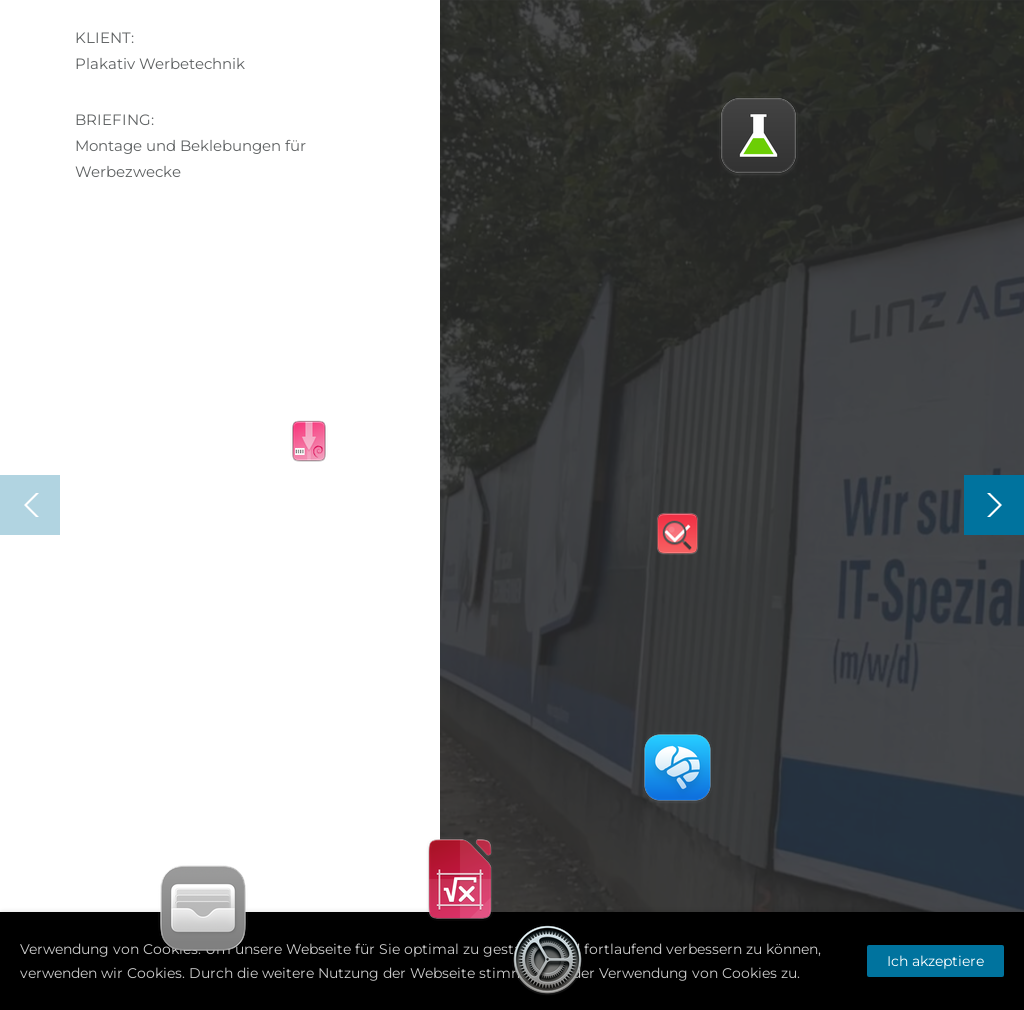 The image size is (1024, 1010). Describe the element at coordinates (677, 533) in the screenshot. I see `open dconf editor to modify system settings` at that location.